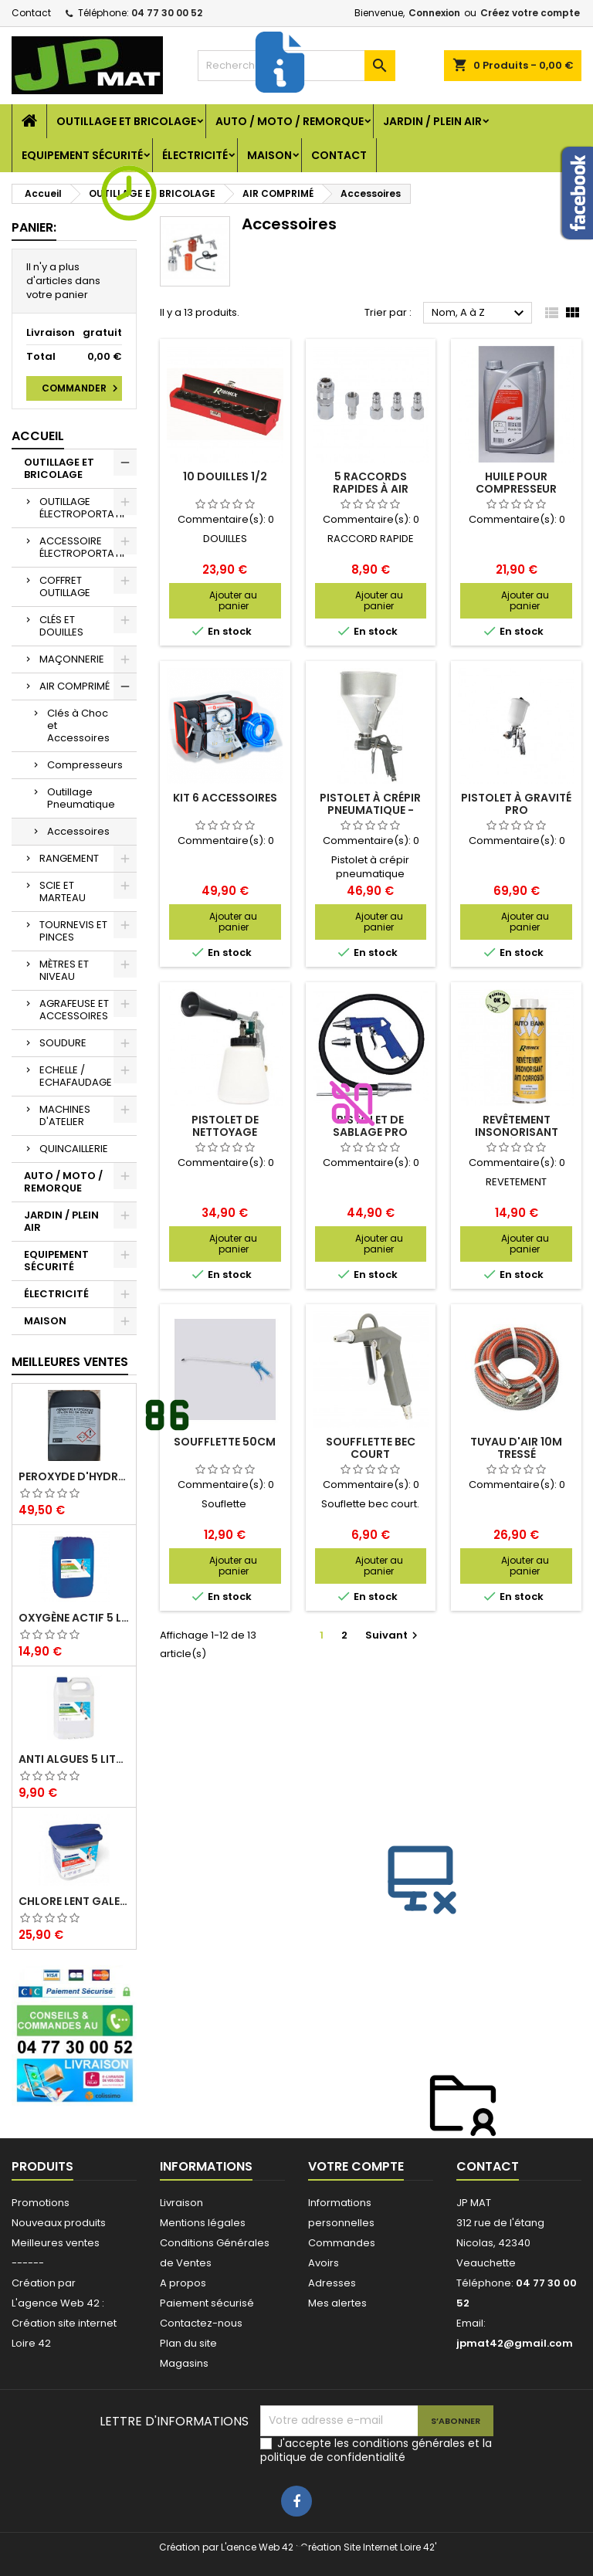  I want to click on indicates 8 o'clock time, so click(129, 193).